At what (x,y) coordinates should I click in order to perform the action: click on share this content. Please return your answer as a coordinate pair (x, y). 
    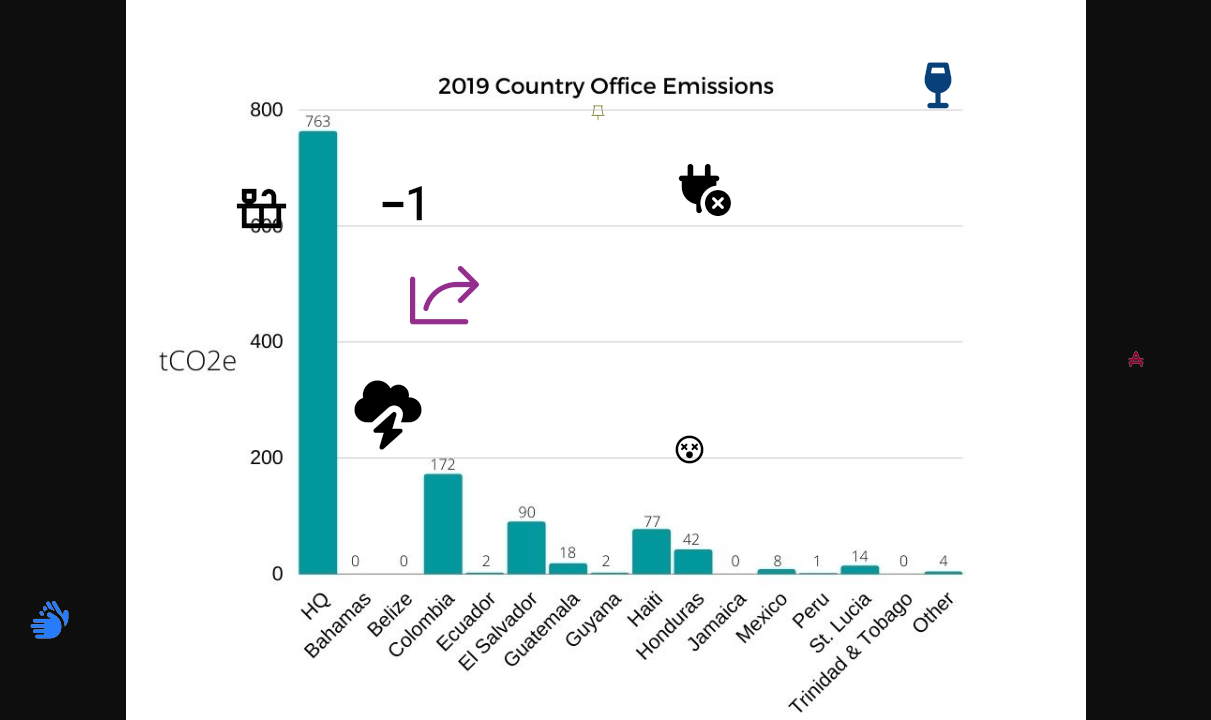
    Looking at the image, I should click on (444, 292).